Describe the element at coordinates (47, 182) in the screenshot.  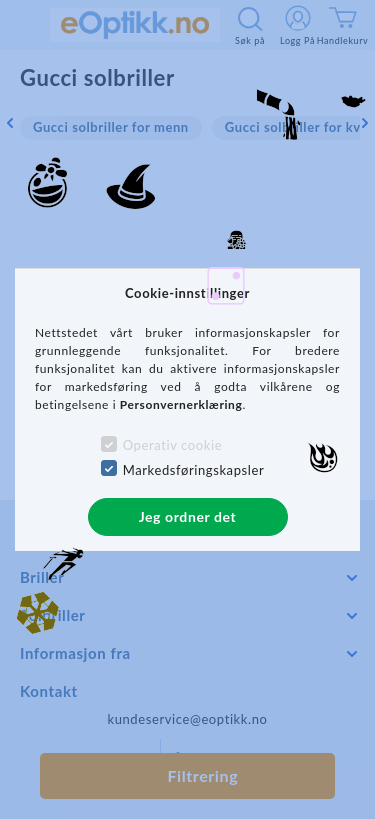
I see `collect nectar or fruit rewards in-game` at that location.